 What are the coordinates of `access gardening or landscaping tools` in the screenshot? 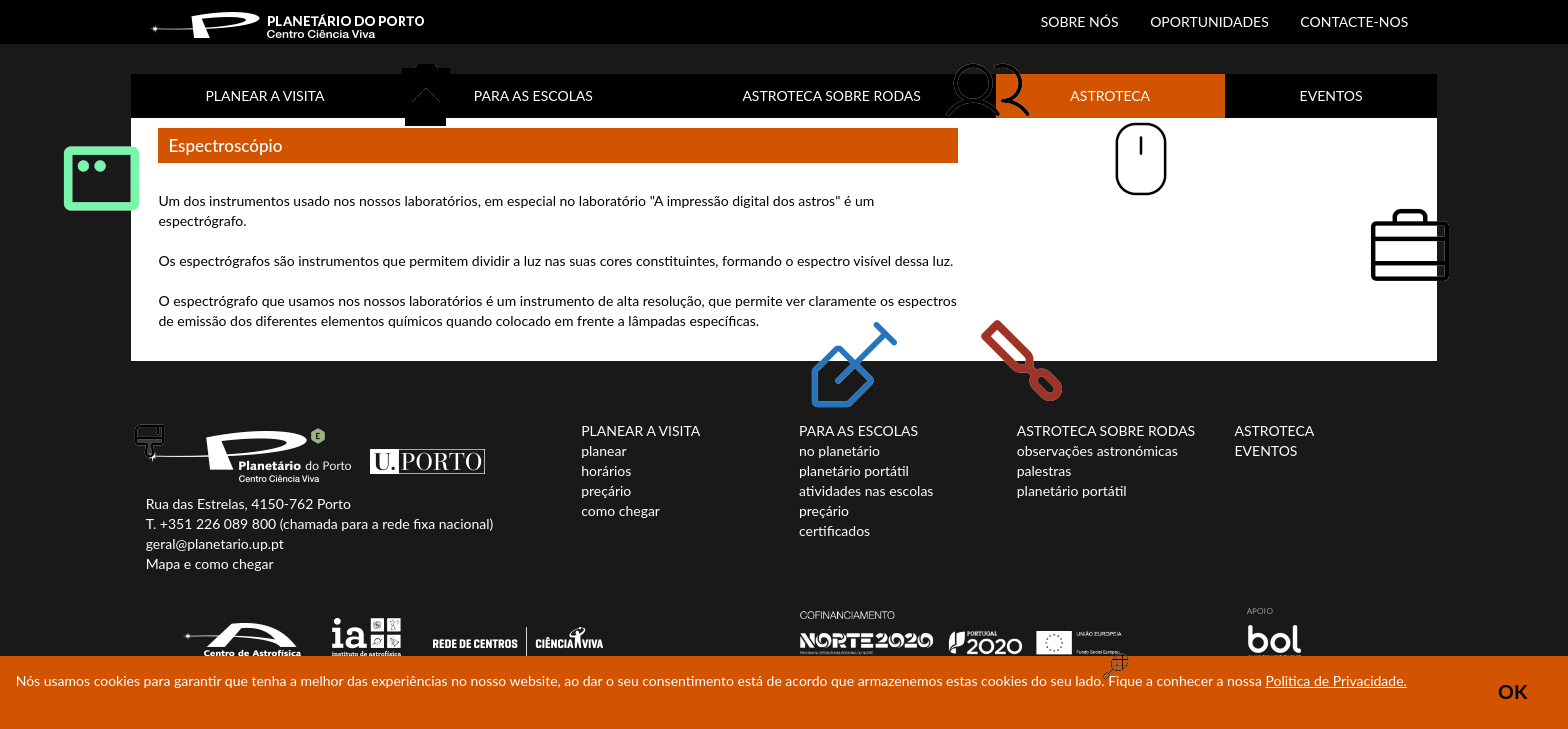 It's located at (853, 366).